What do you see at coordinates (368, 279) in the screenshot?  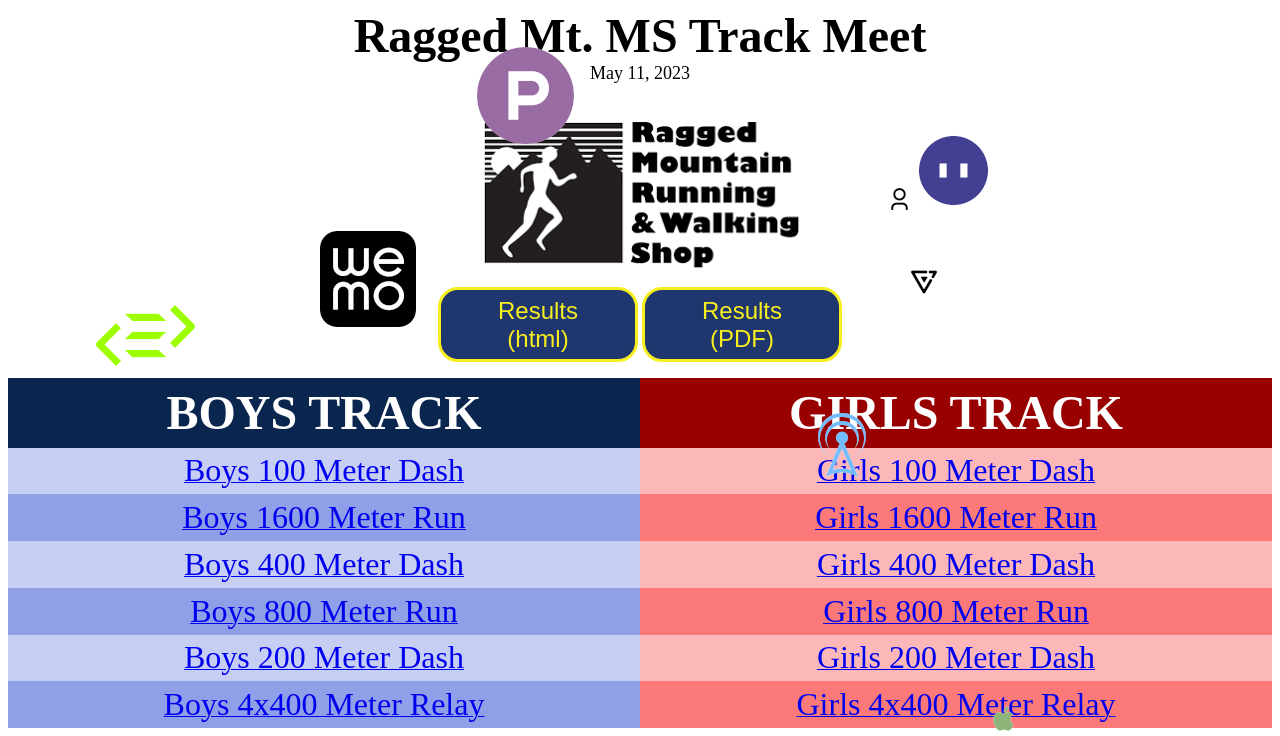 I see `open the Wemo smart home app` at bounding box center [368, 279].